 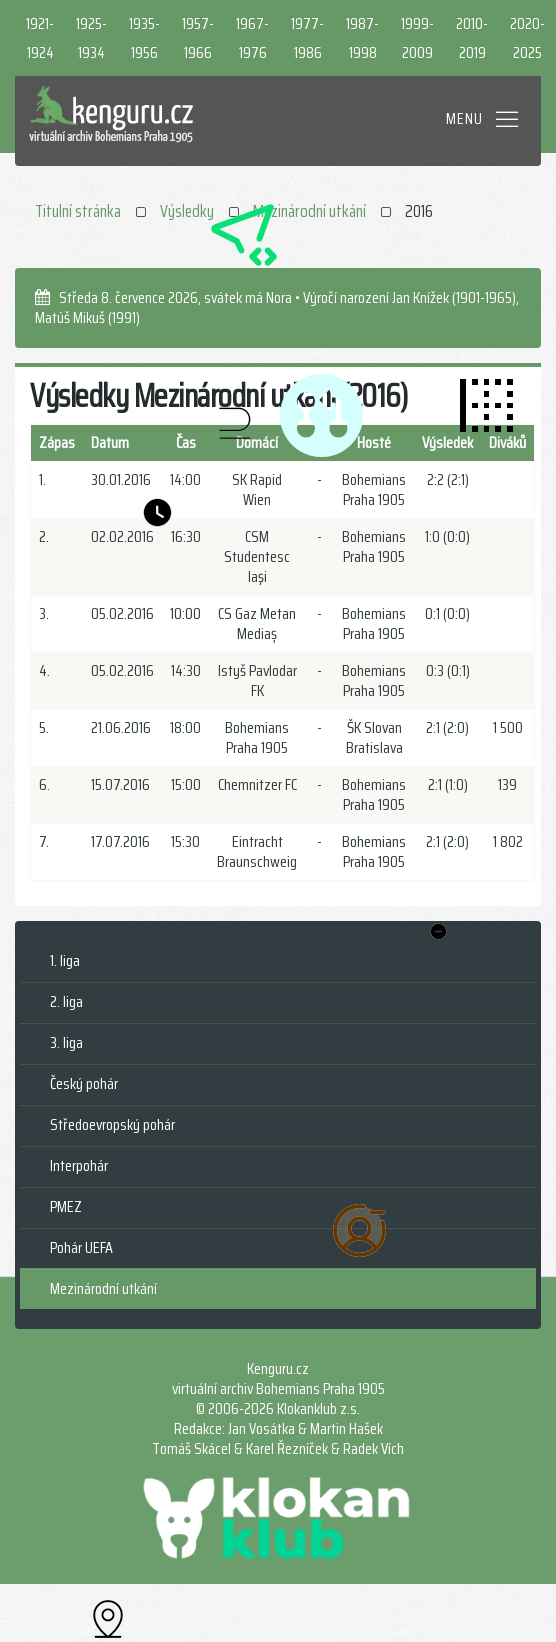 What do you see at coordinates (486, 405) in the screenshot?
I see `apply border to left edge of cell or element` at bounding box center [486, 405].